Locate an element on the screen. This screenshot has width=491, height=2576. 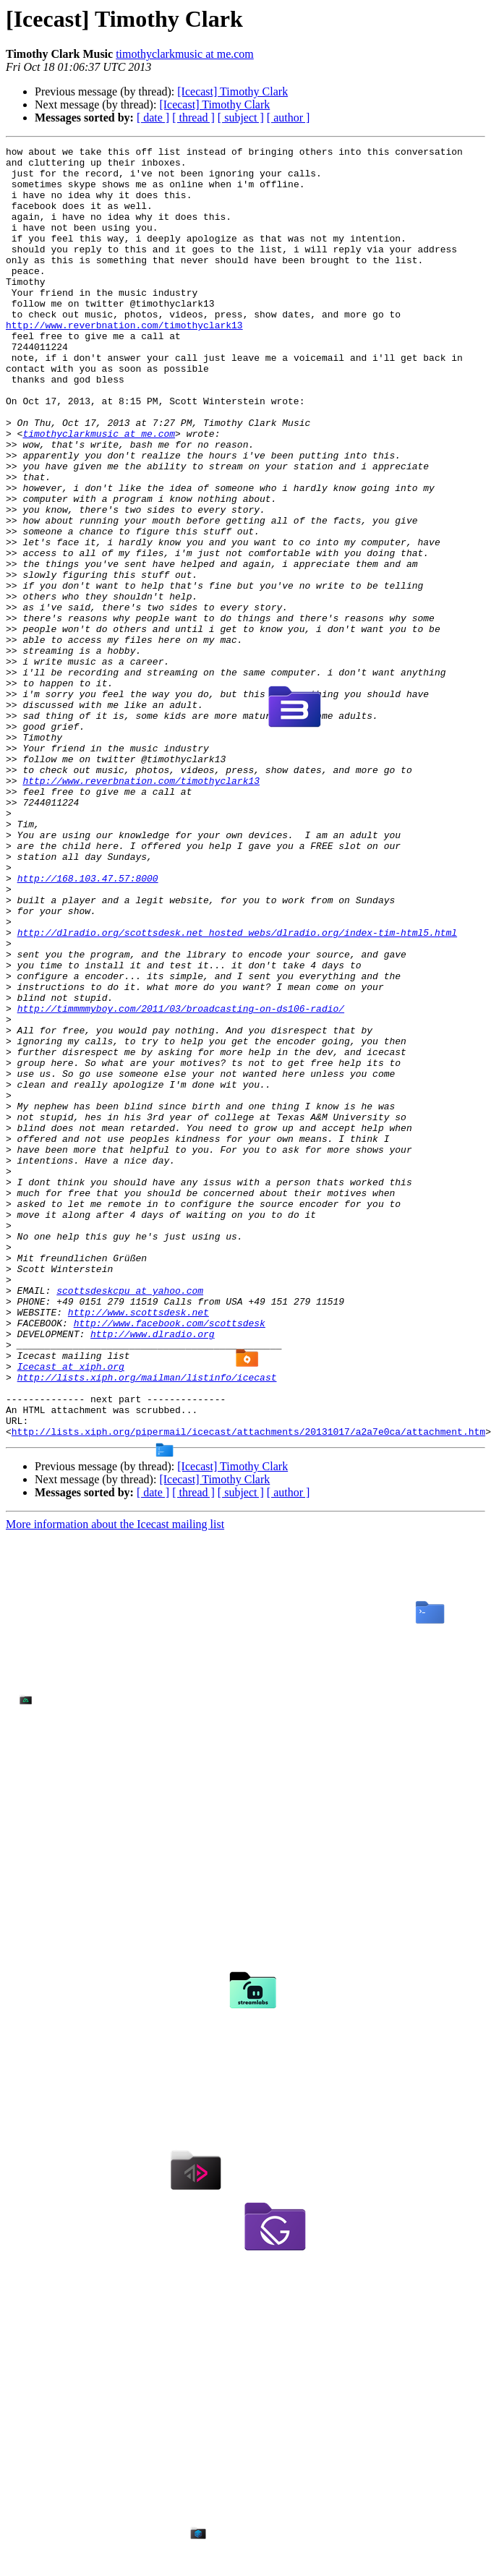
open folder containing powershell scripts is located at coordinates (430, 1613).